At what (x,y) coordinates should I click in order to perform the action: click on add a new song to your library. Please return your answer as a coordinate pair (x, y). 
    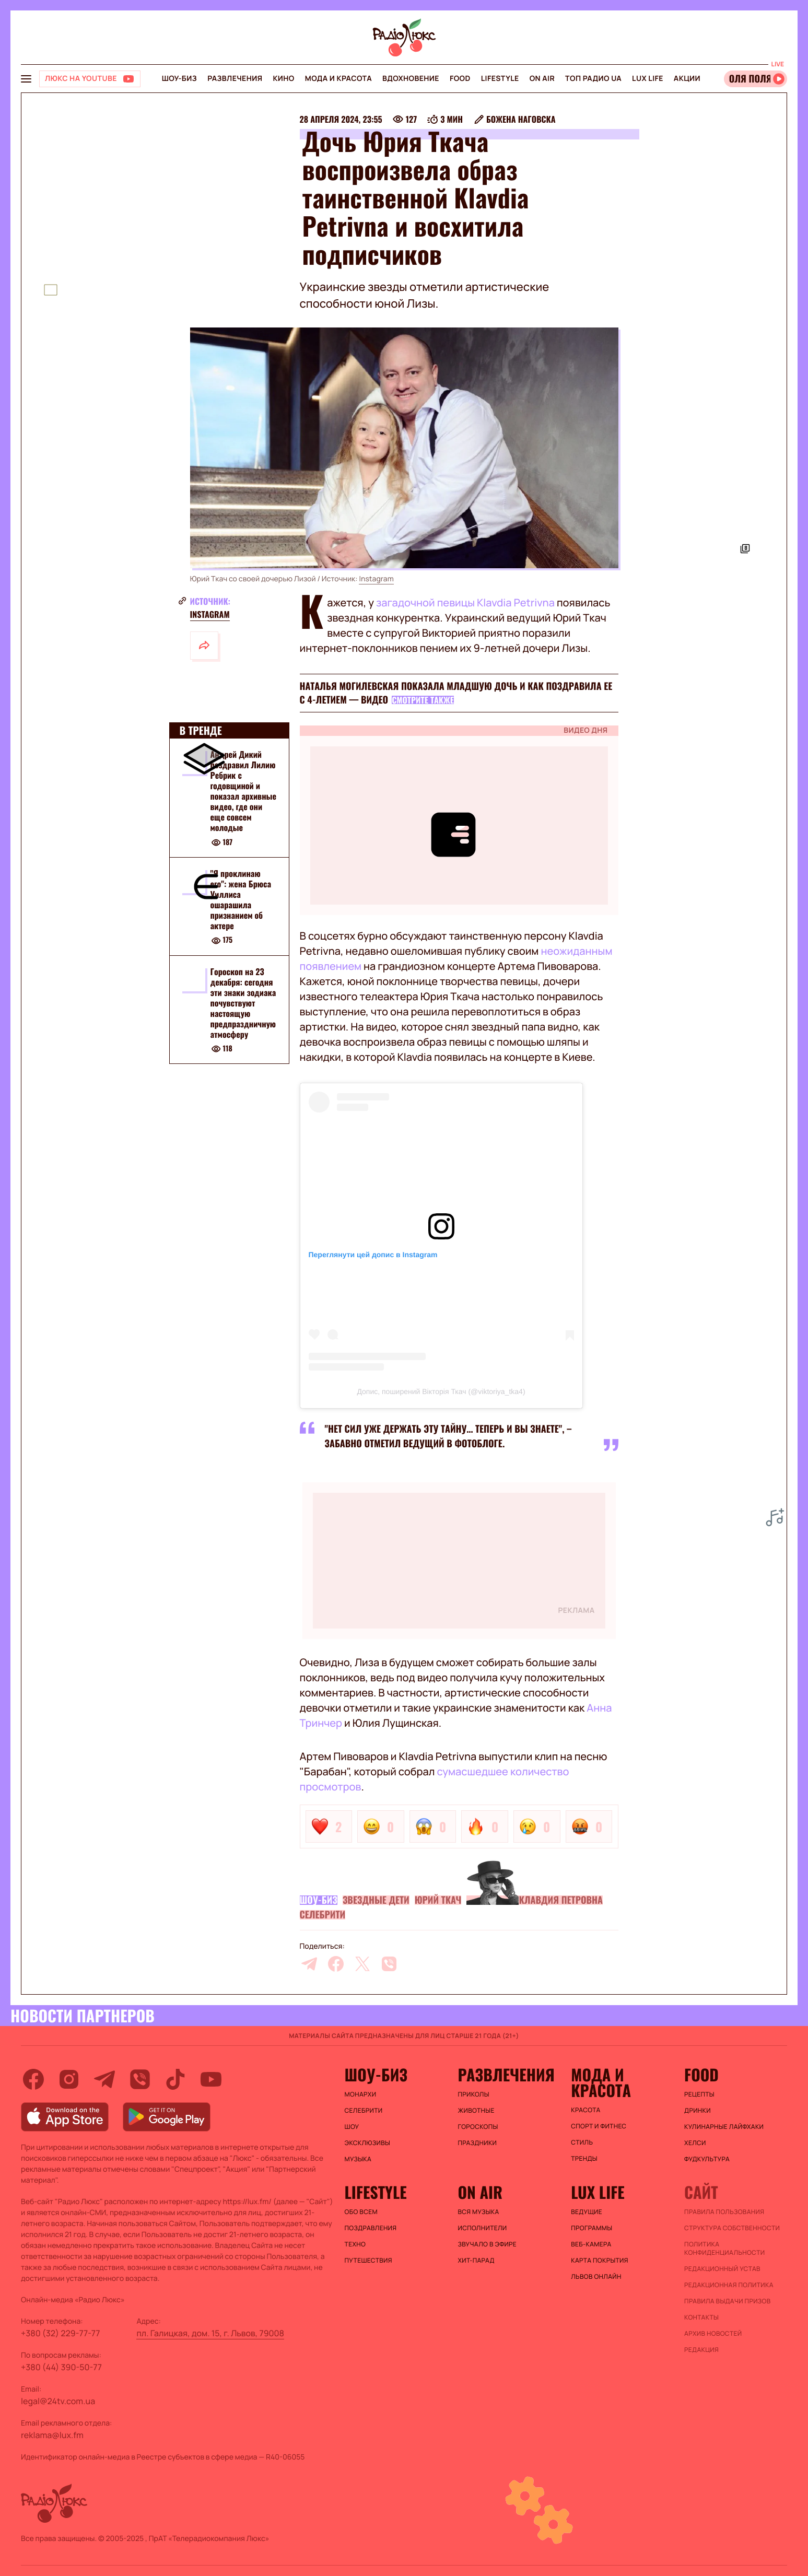
    Looking at the image, I should click on (775, 1517).